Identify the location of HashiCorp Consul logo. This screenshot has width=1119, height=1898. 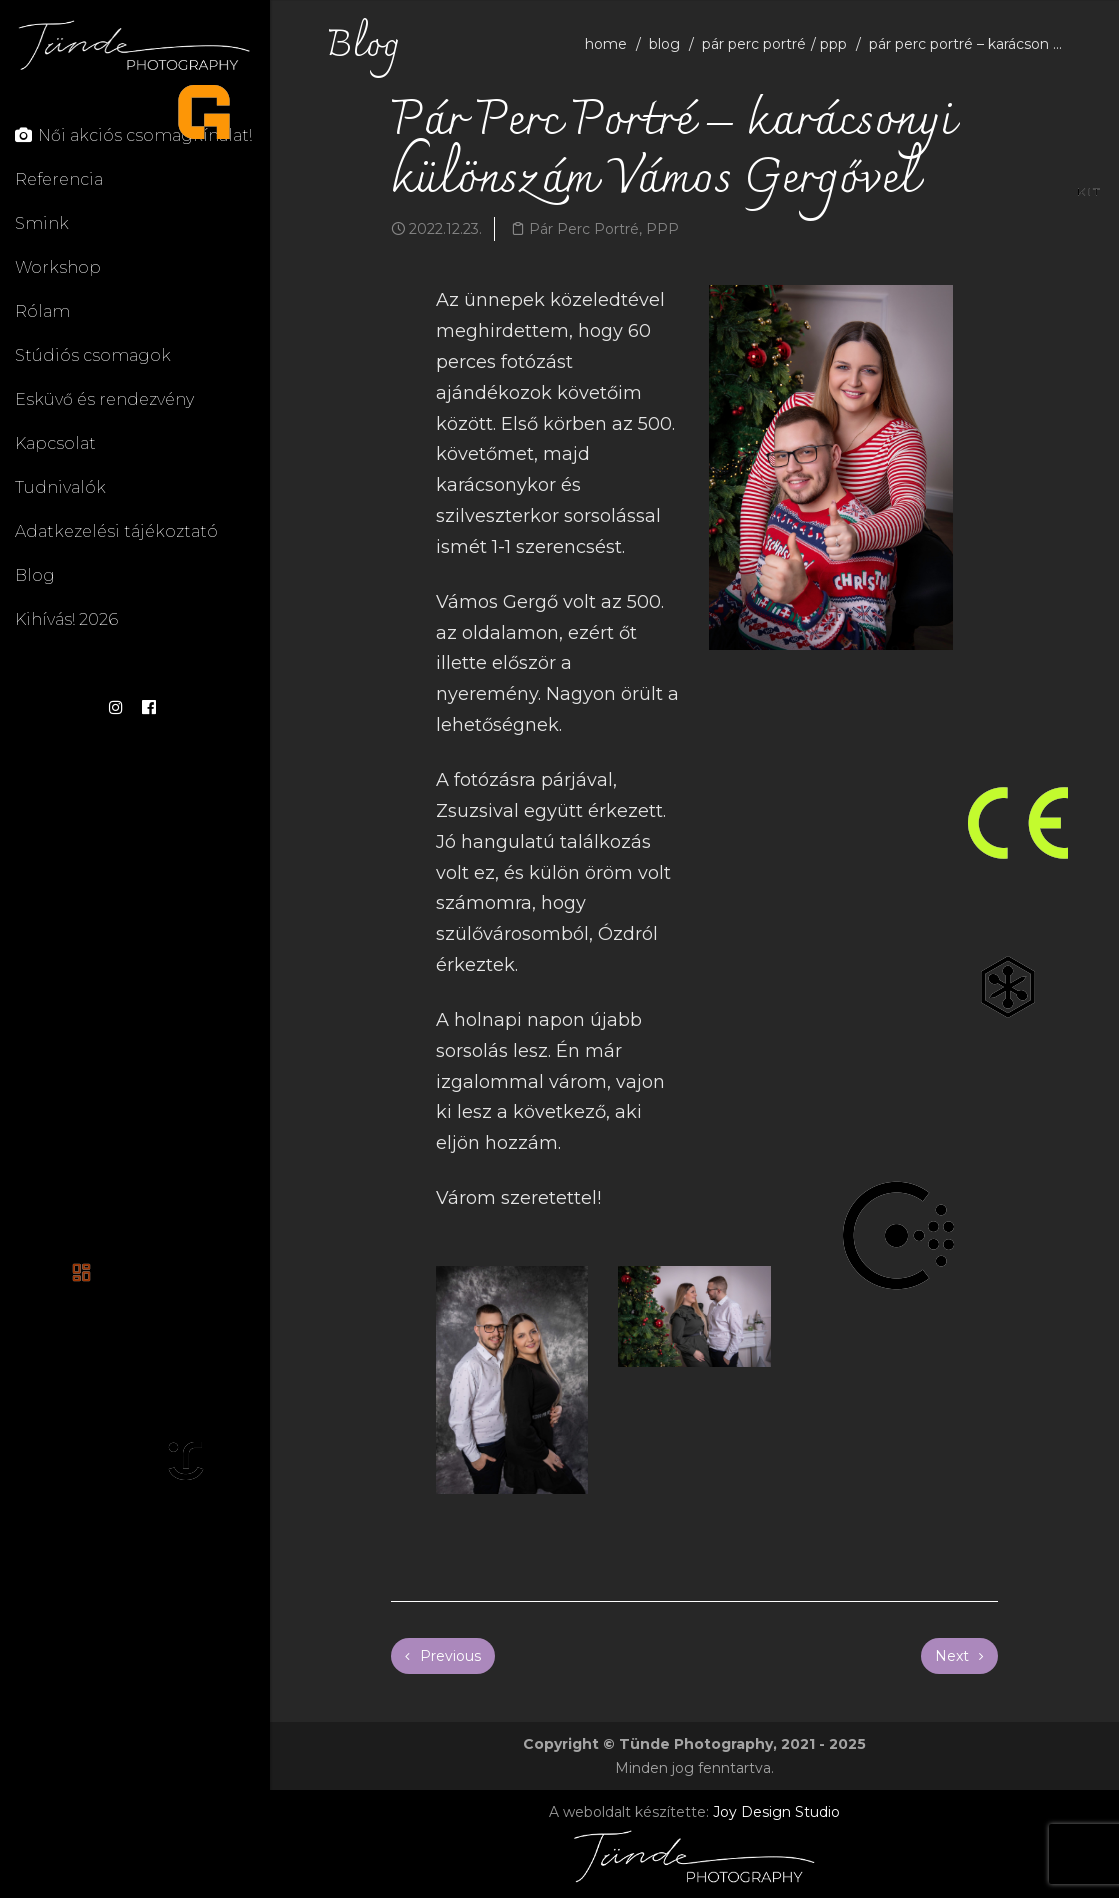
(898, 1235).